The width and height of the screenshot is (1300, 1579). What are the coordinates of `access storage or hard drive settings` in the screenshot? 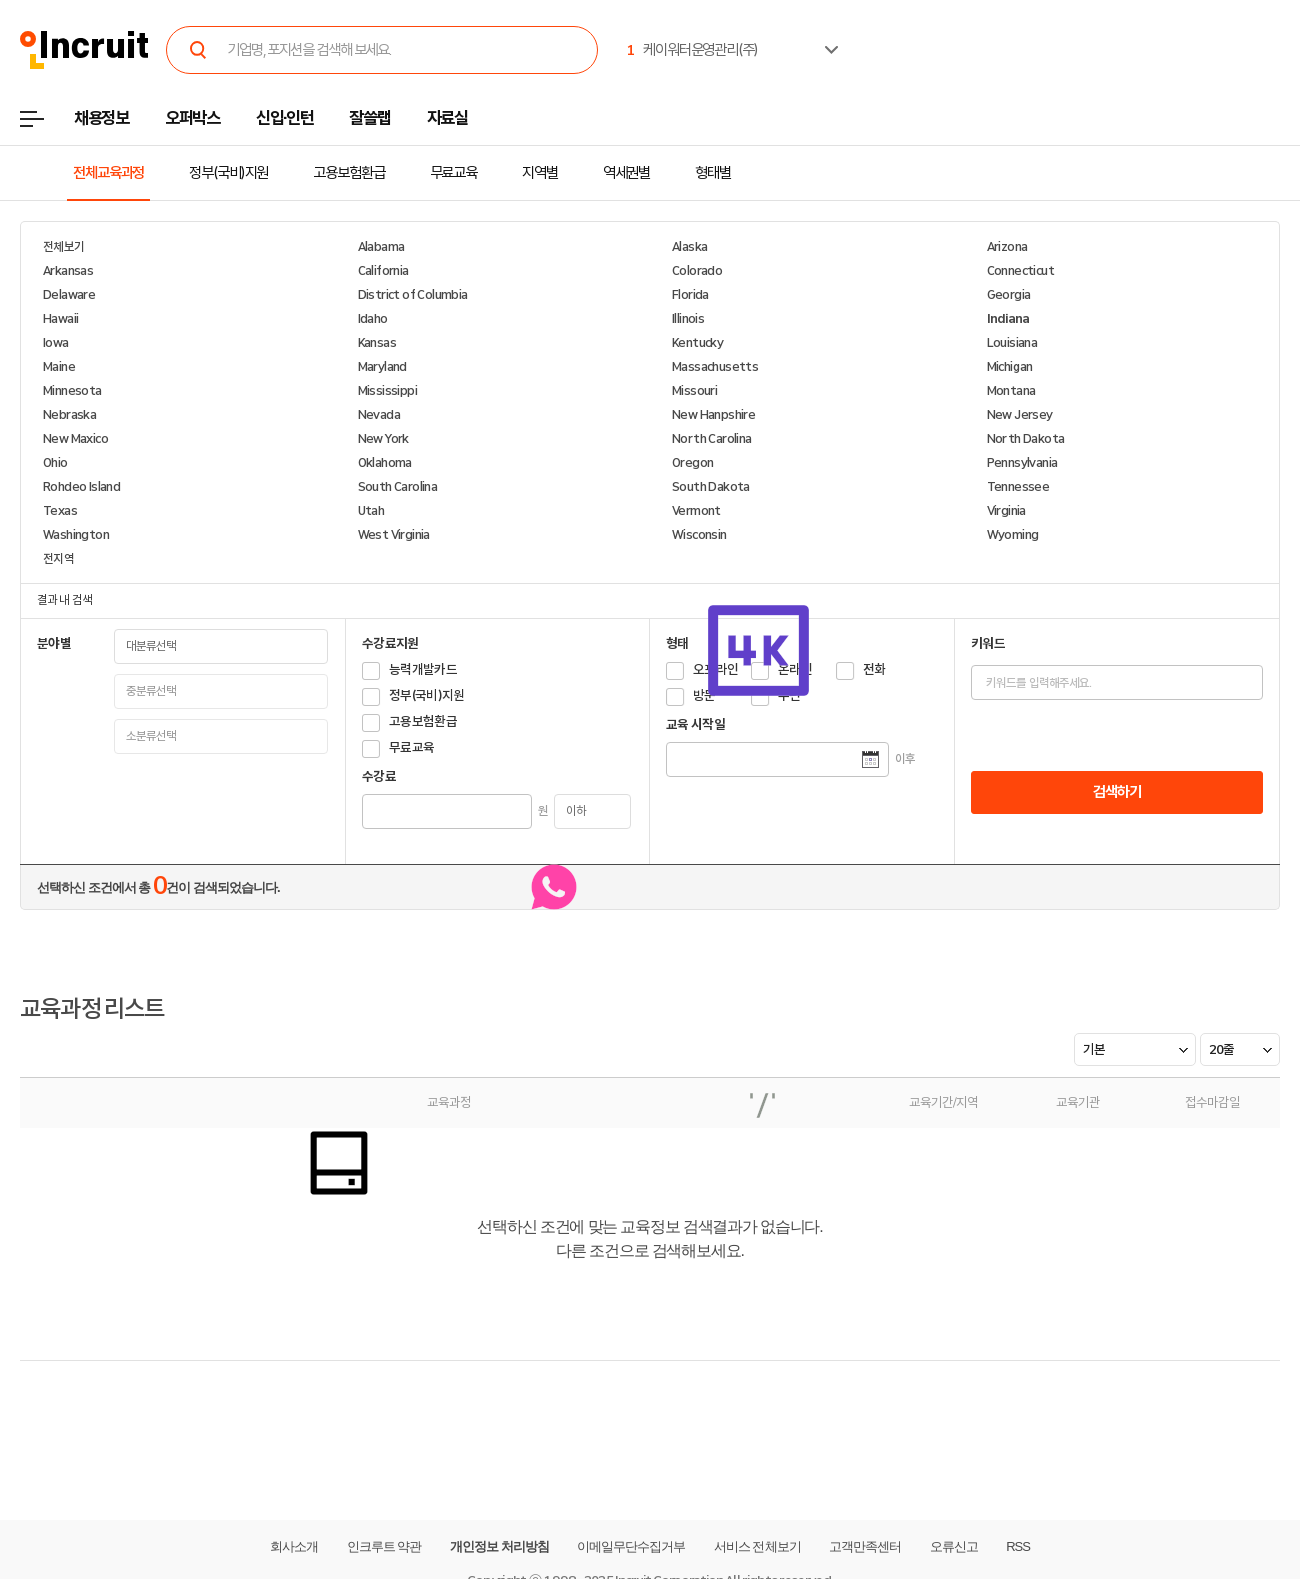 It's located at (339, 1163).